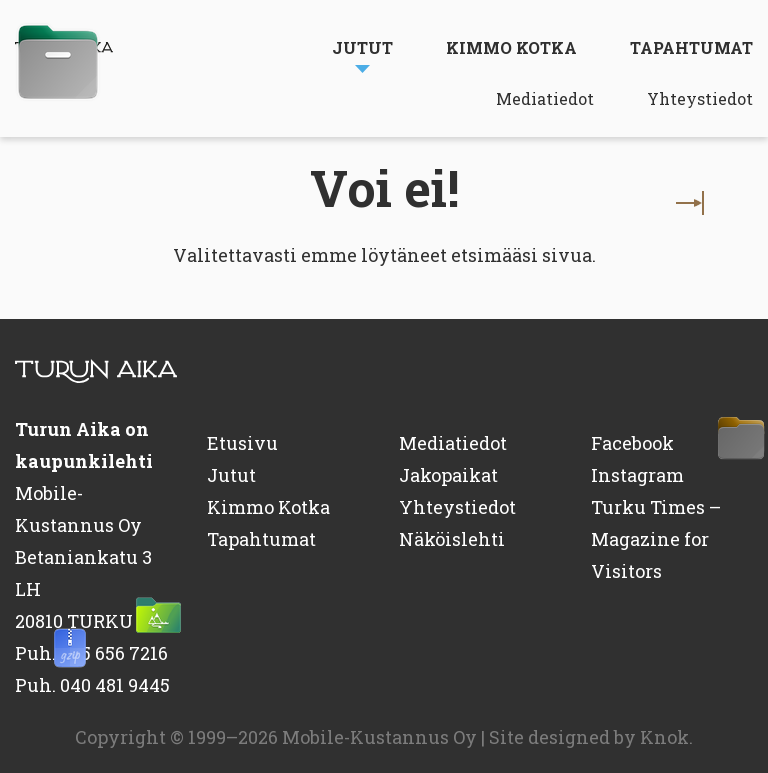 This screenshot has width=768, height=773. Describe the element at coordinates (741, 438) in the screenshot. I see `open folder to view contents` at that location.